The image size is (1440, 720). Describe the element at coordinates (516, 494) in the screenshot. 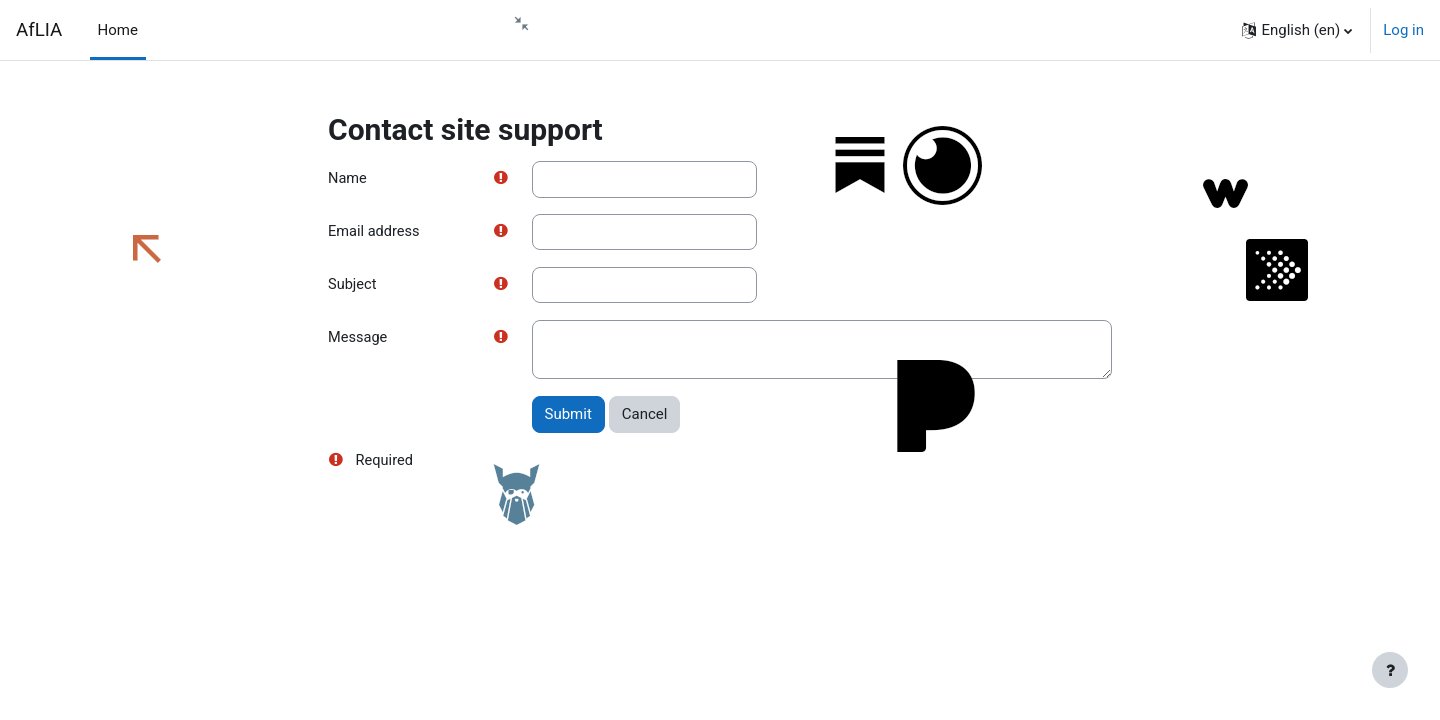

I see `visit the odin project website` at that location.